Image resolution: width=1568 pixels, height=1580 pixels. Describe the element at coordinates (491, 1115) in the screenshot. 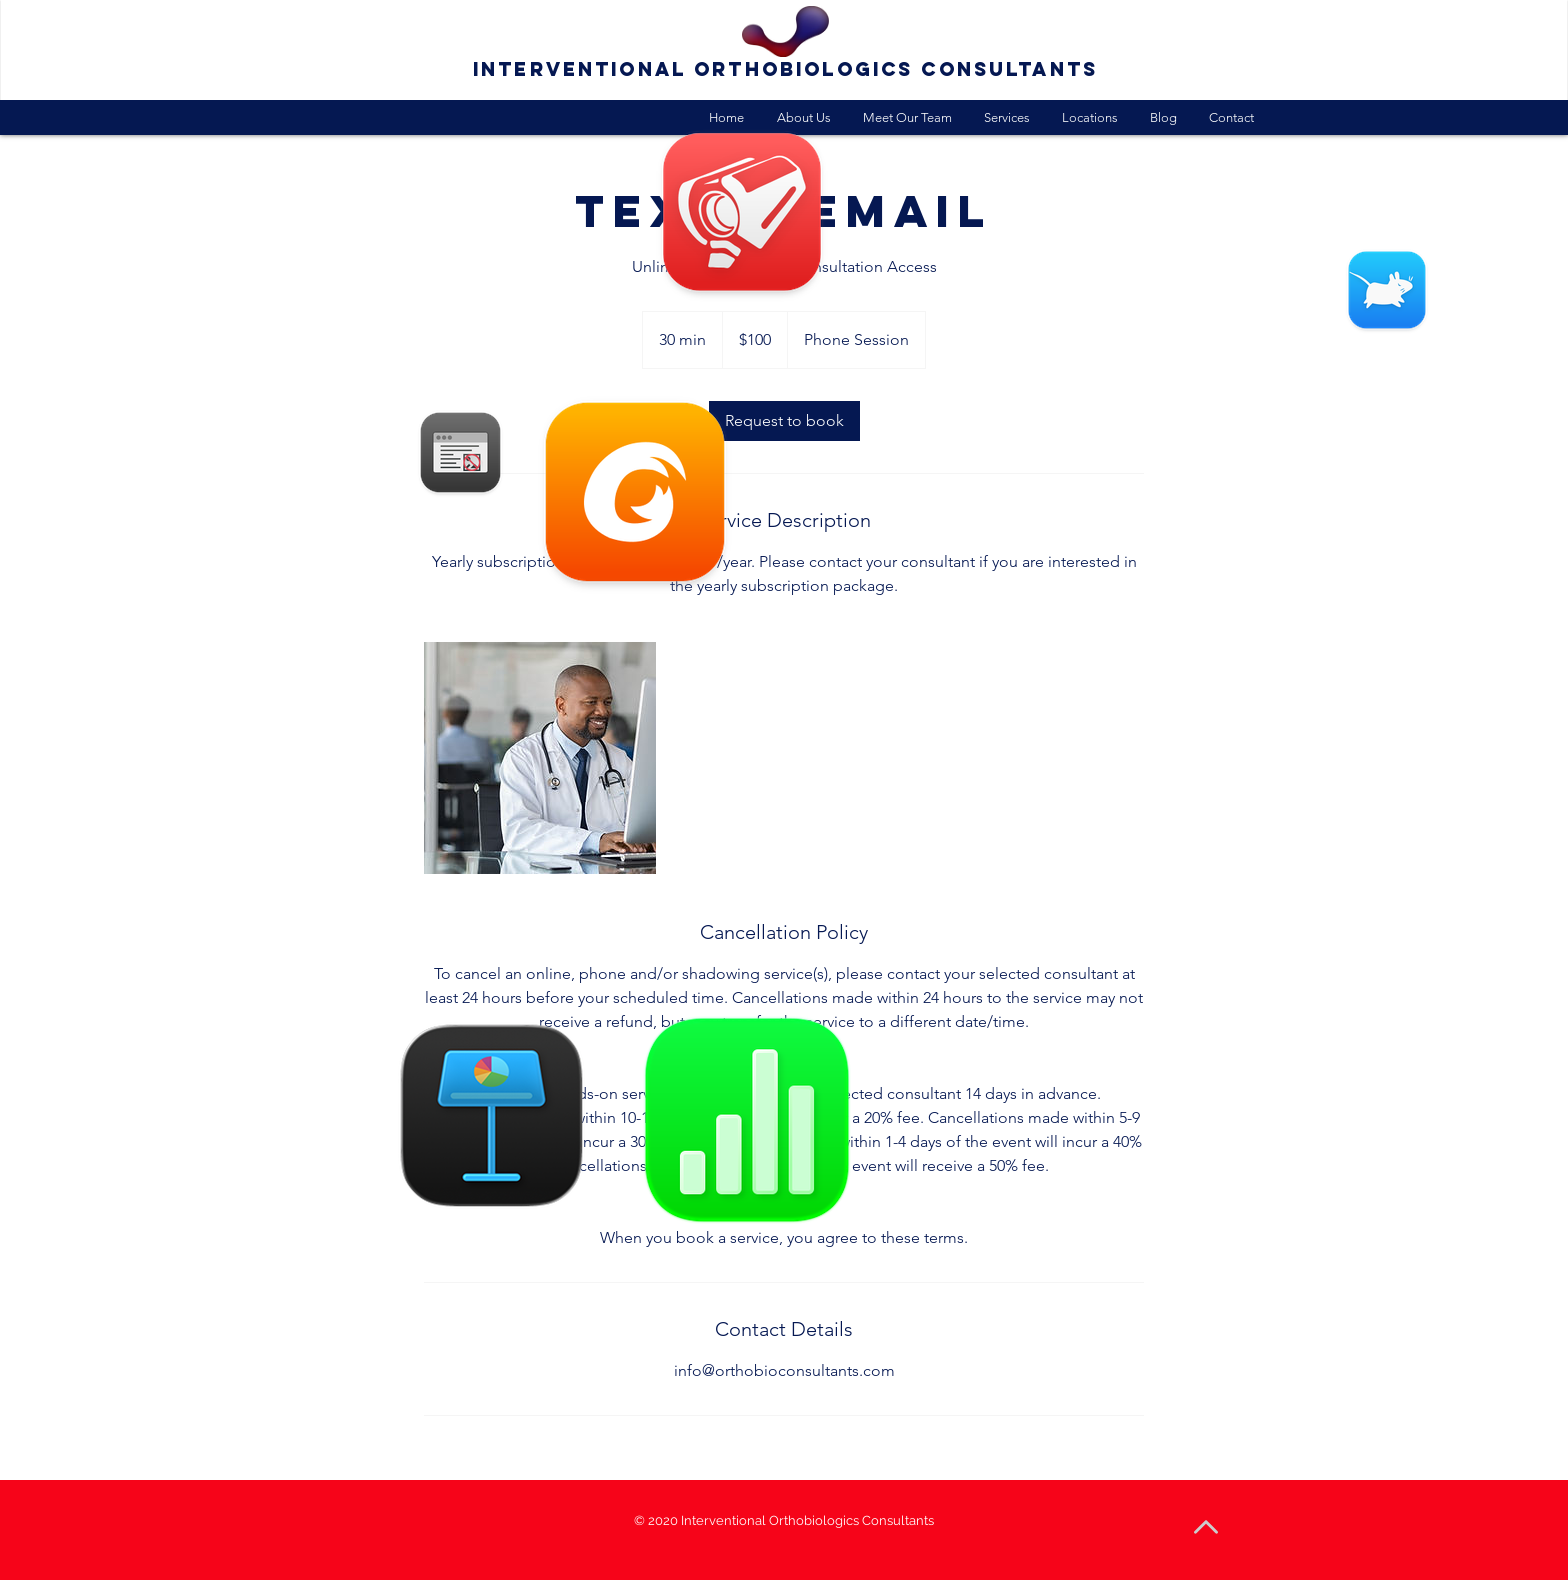

I see `open keynote to create or edit presentations` at that location.